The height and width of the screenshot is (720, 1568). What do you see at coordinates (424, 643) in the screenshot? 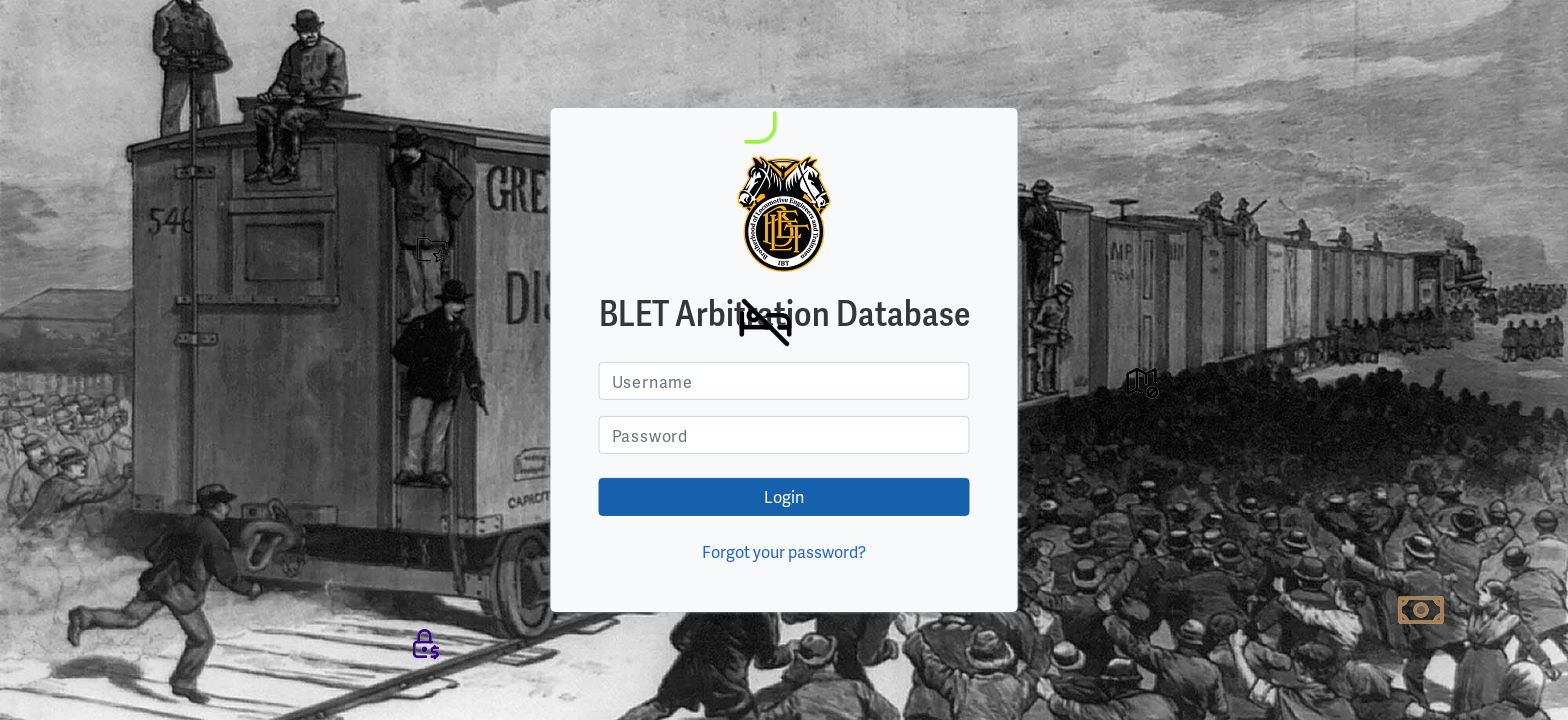
I see `secure payment or transaction` at bounding box center [424, 643].